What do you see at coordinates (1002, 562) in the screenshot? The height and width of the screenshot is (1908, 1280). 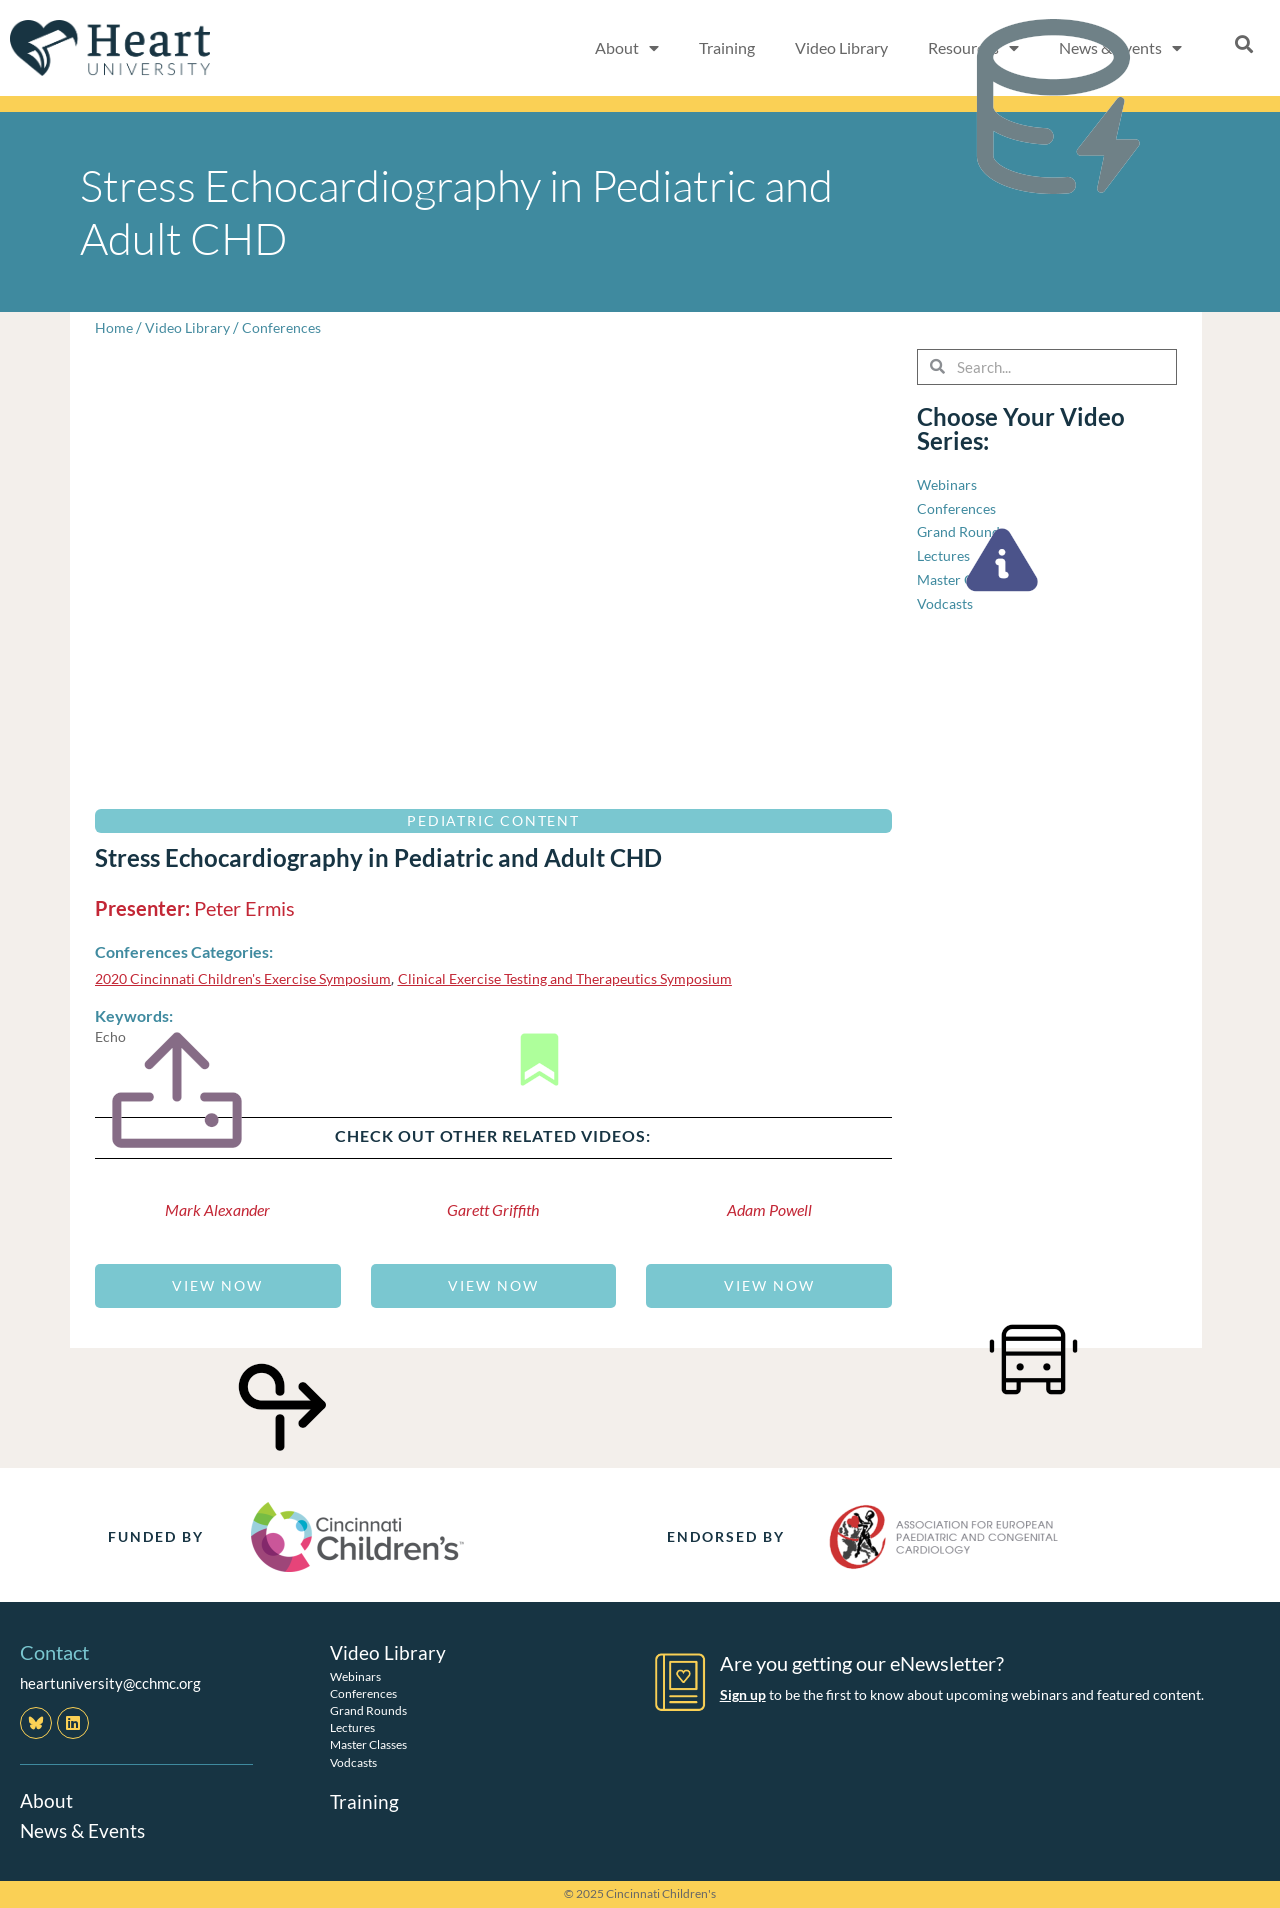 I see `view important information or notice` at bounding box center [1002, 562].